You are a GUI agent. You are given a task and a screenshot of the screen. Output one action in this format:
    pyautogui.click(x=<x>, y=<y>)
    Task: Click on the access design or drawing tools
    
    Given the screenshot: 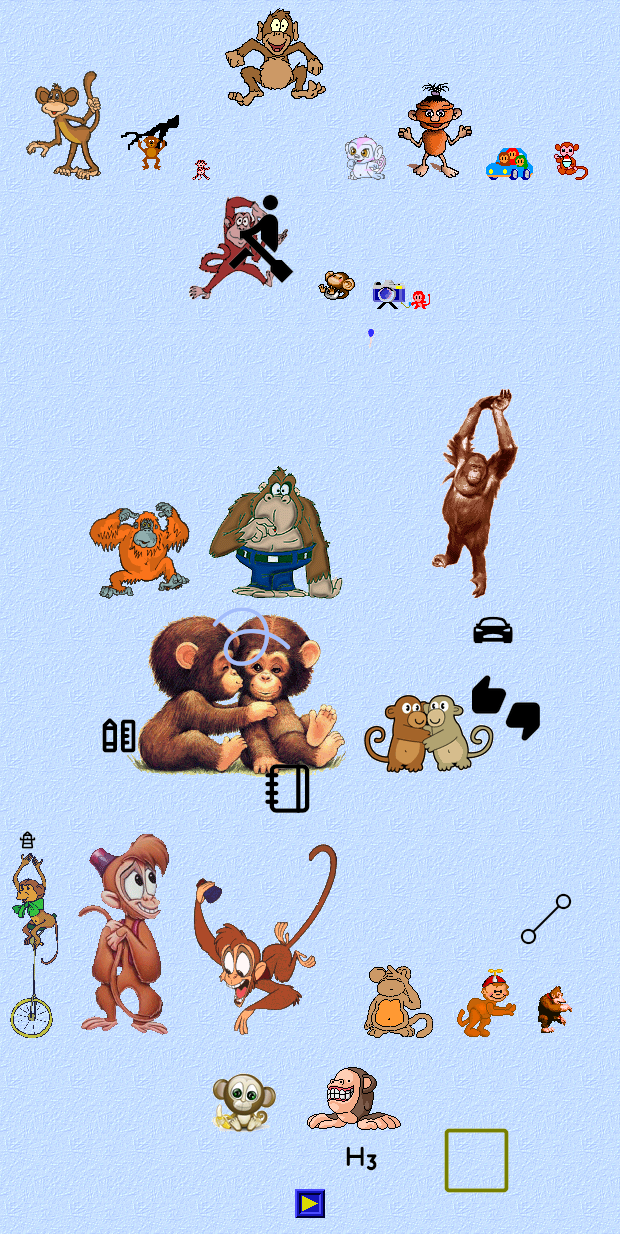 What is the action you would take?
    pyautogui.click(x=119, y=736)
    